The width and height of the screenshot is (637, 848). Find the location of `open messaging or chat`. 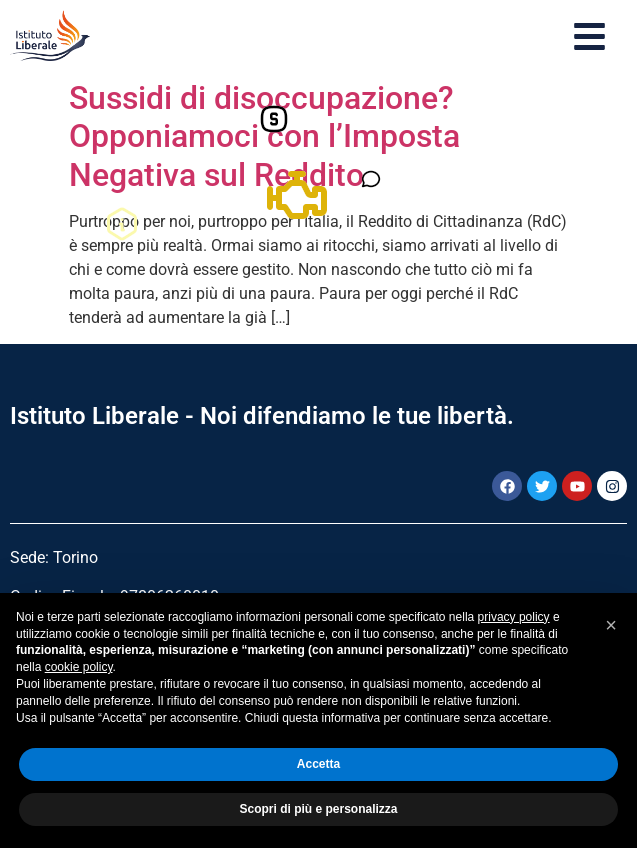

open messaging or chat is located at coordinates (371, 179).